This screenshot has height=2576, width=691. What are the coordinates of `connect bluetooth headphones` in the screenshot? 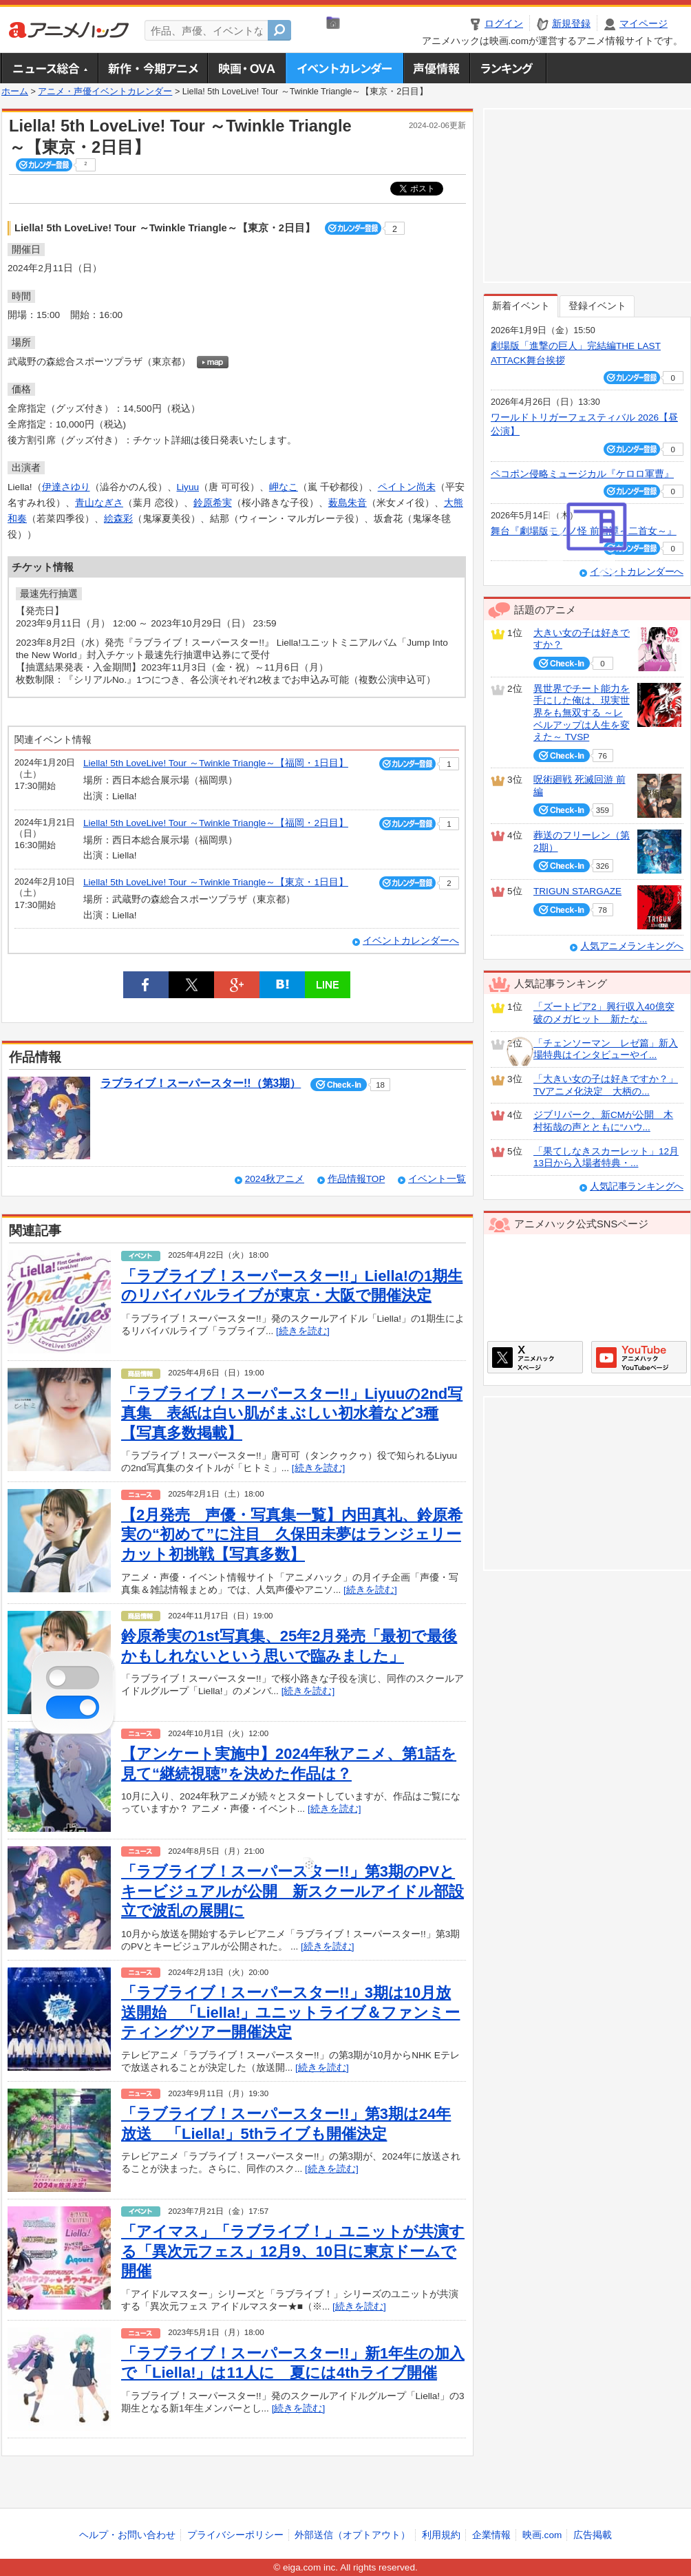 It's located at (520, 1051).